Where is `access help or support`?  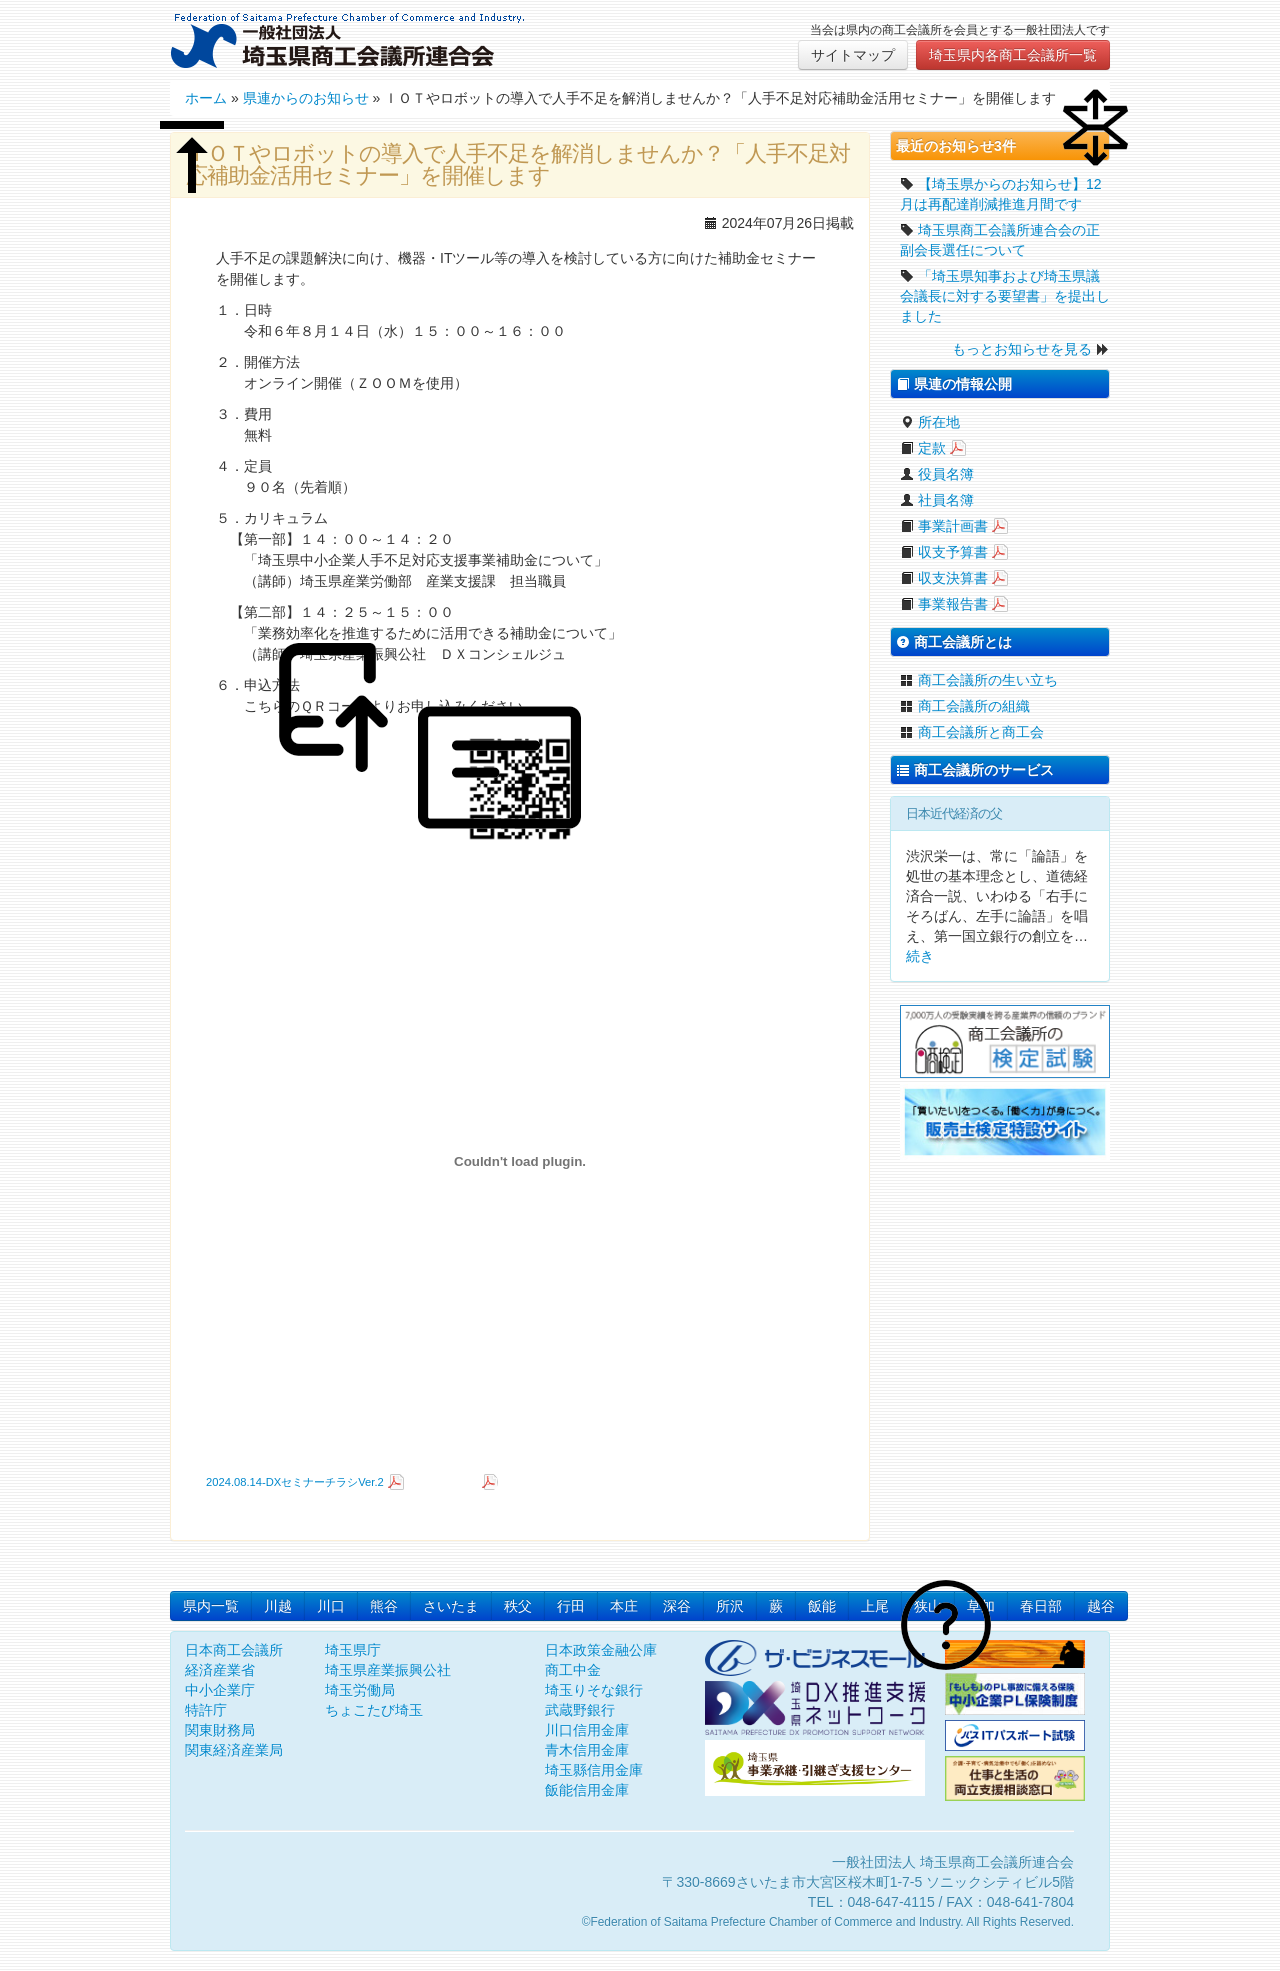
access help or support is located at coordinates (946, 1625).